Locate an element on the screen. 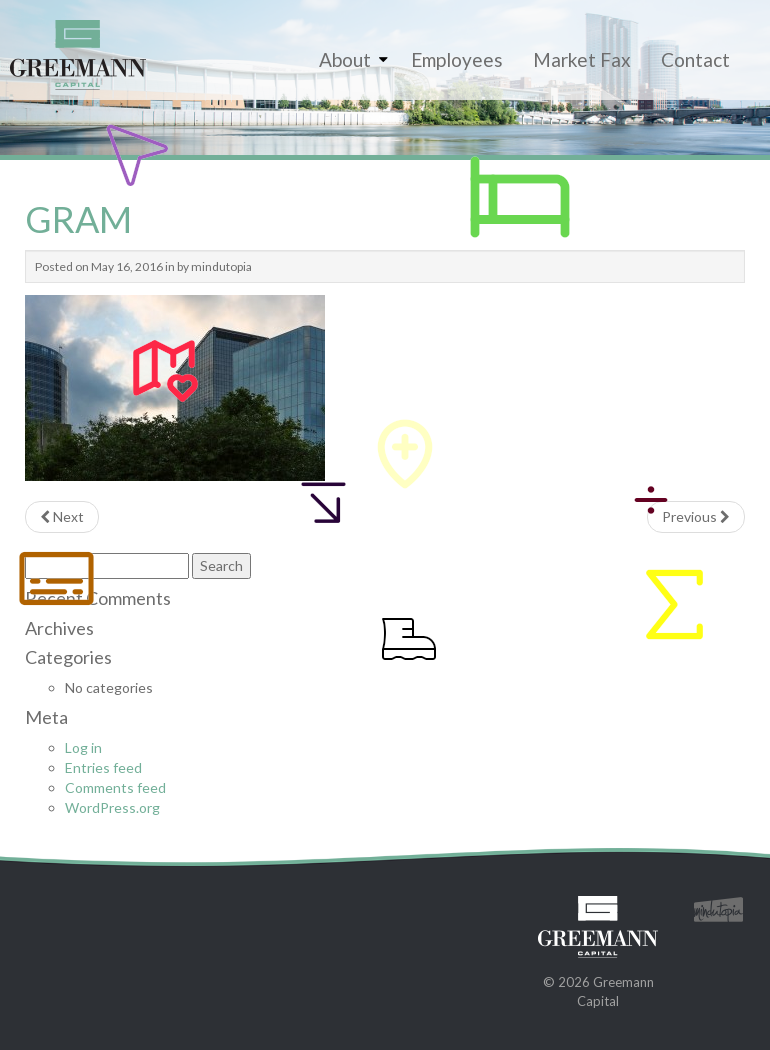 Image resolution: width=770 pixels, height=1050 pixels. calculate sum or total of selected values is located at coordinates (674, 604).